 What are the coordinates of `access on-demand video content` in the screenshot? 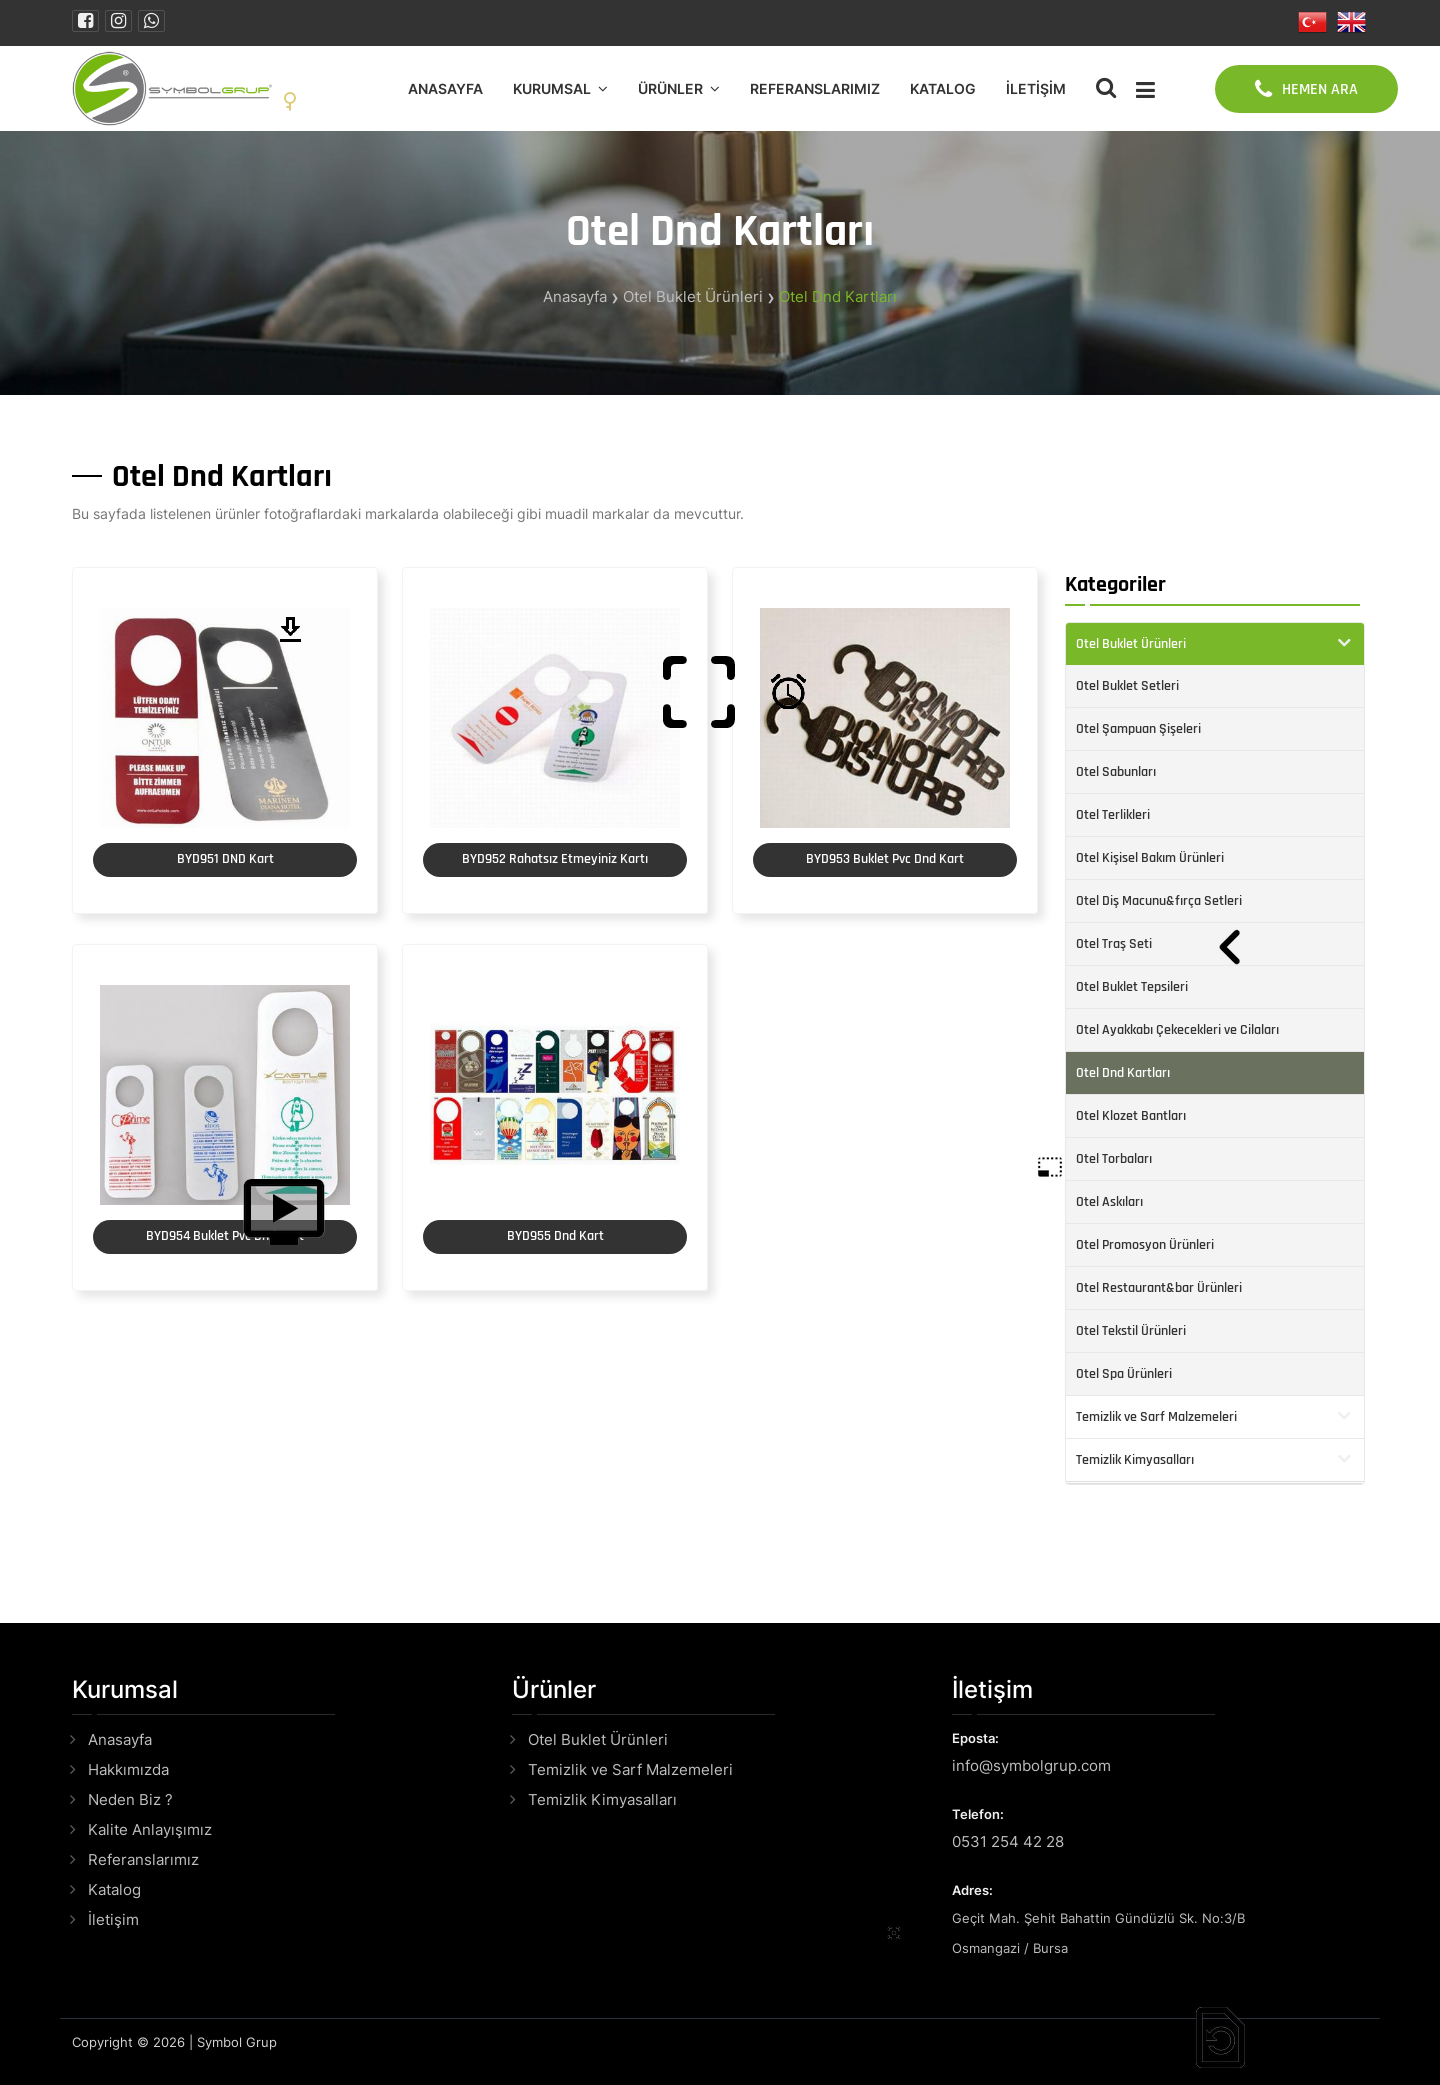 It's located at (284, 1212).